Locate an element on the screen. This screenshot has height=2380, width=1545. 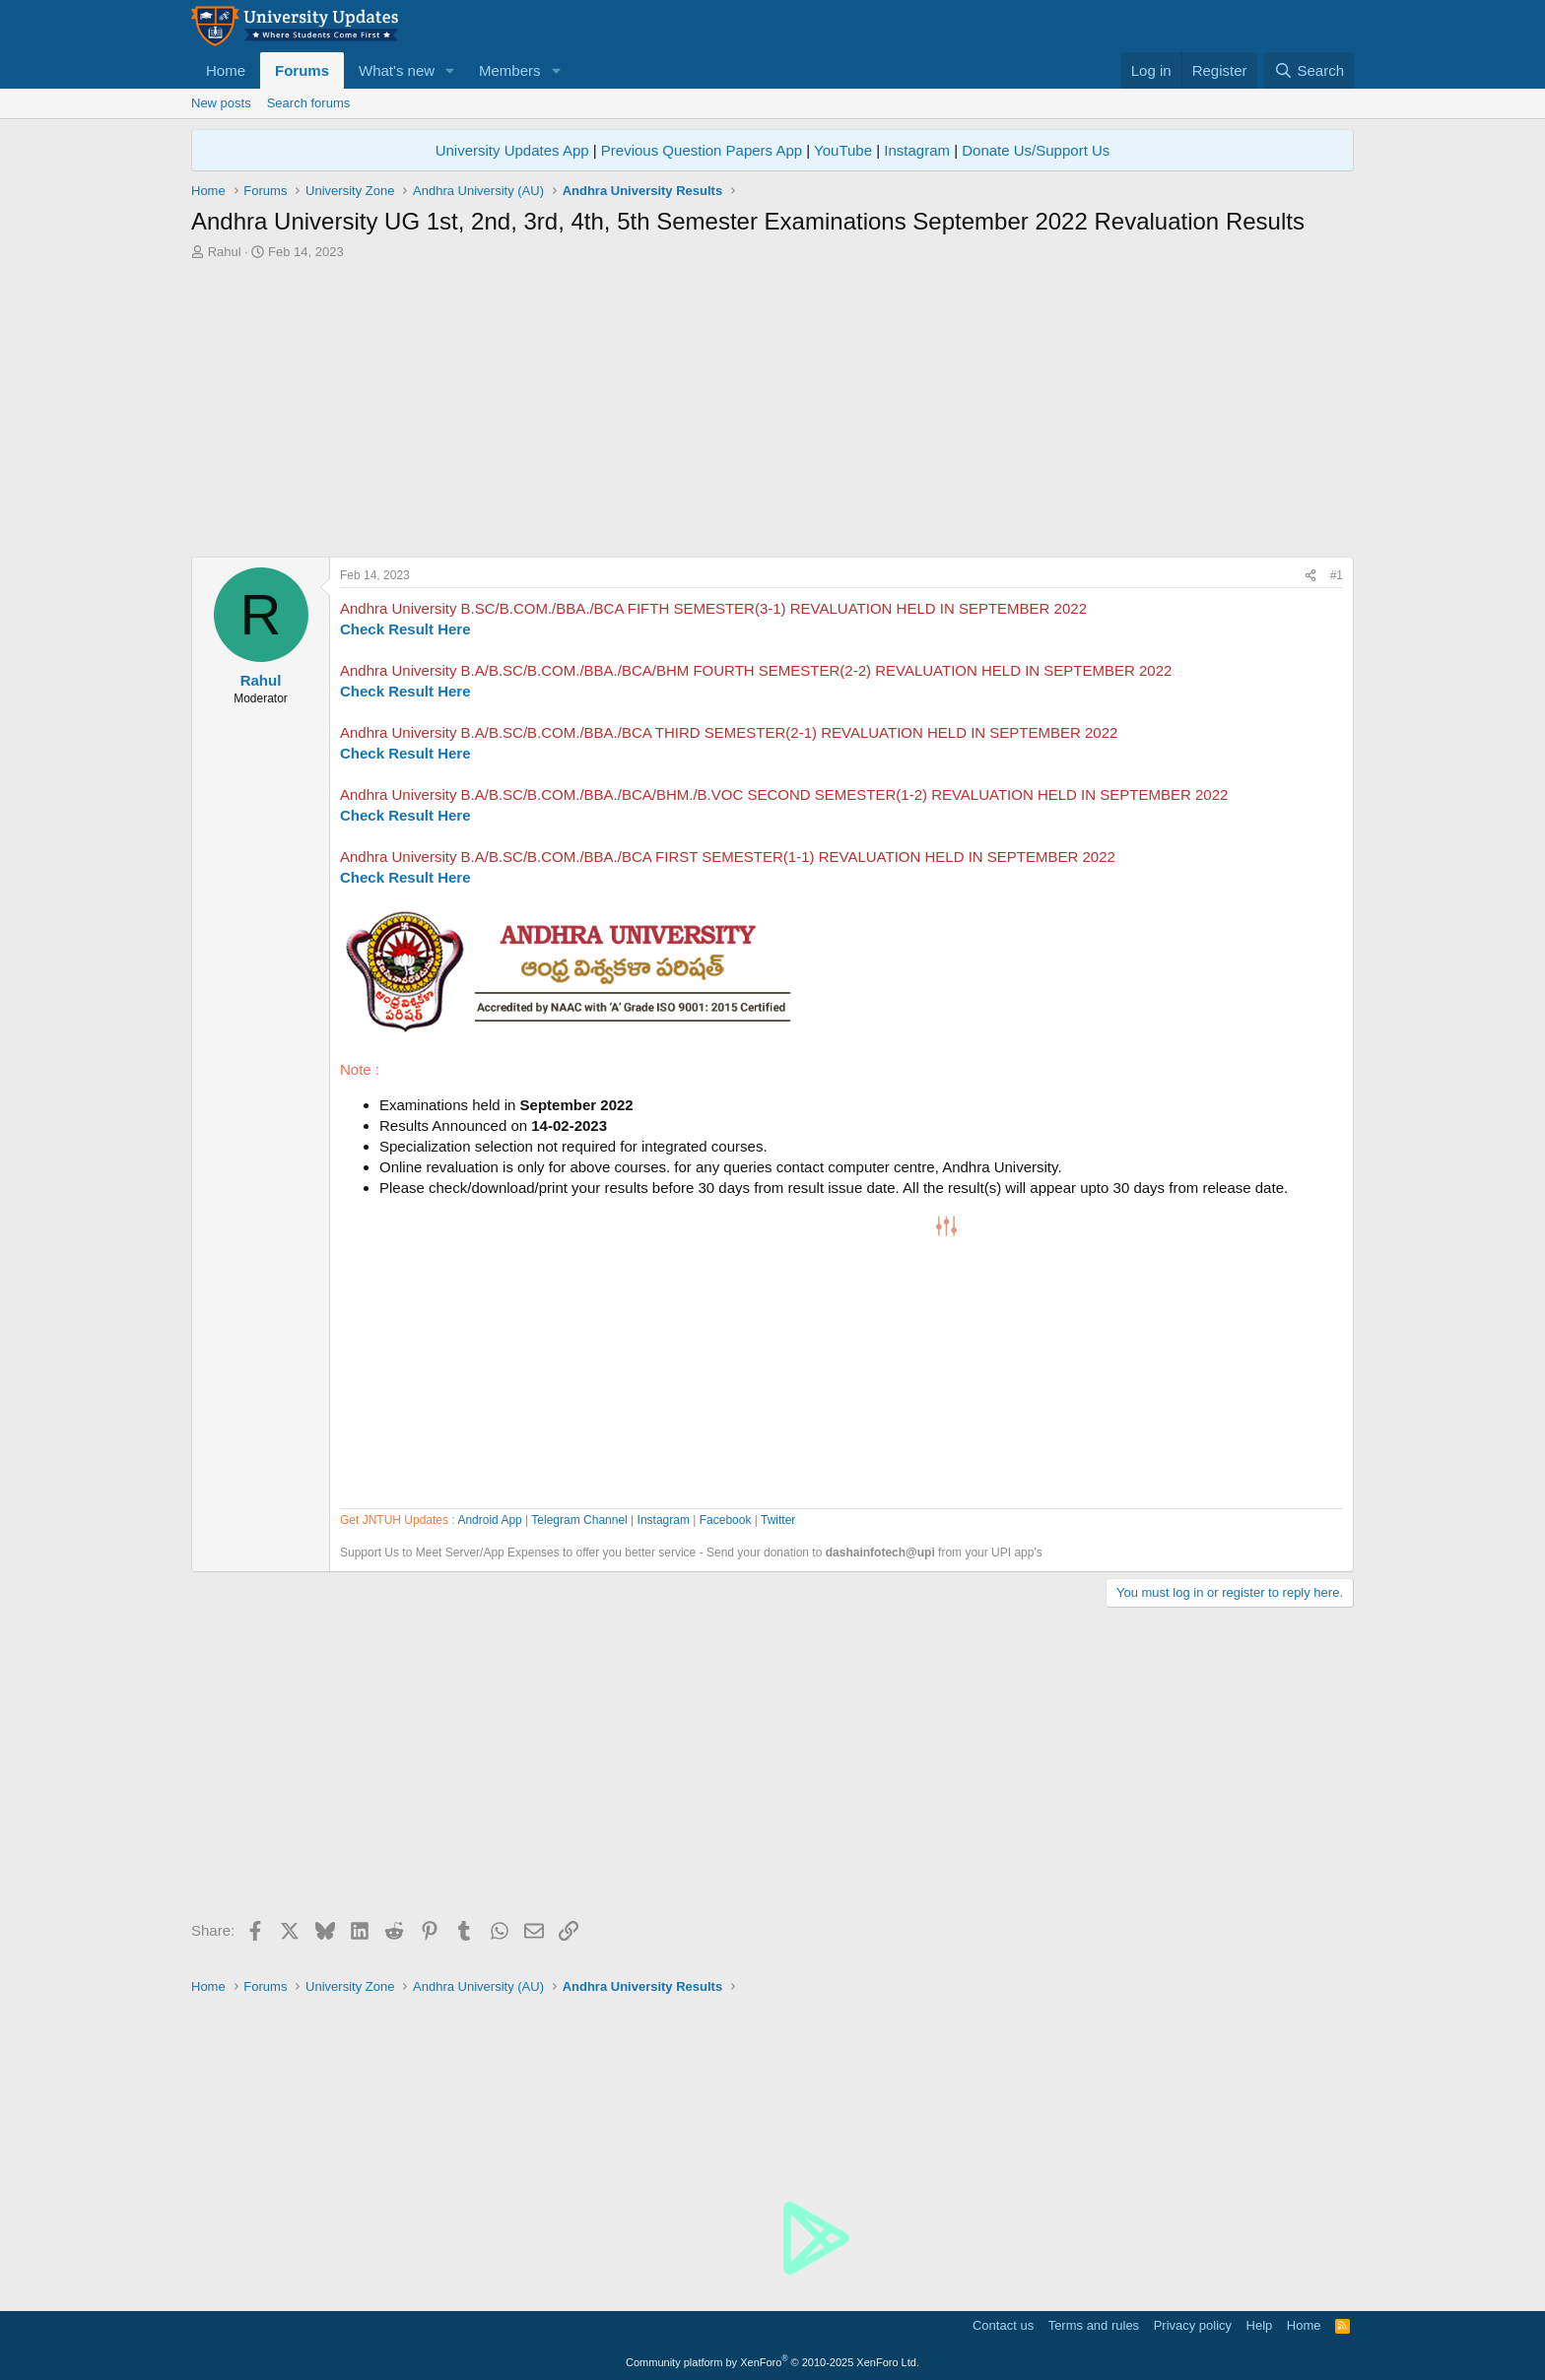
open google play store is located at coordinates (810, 2238).